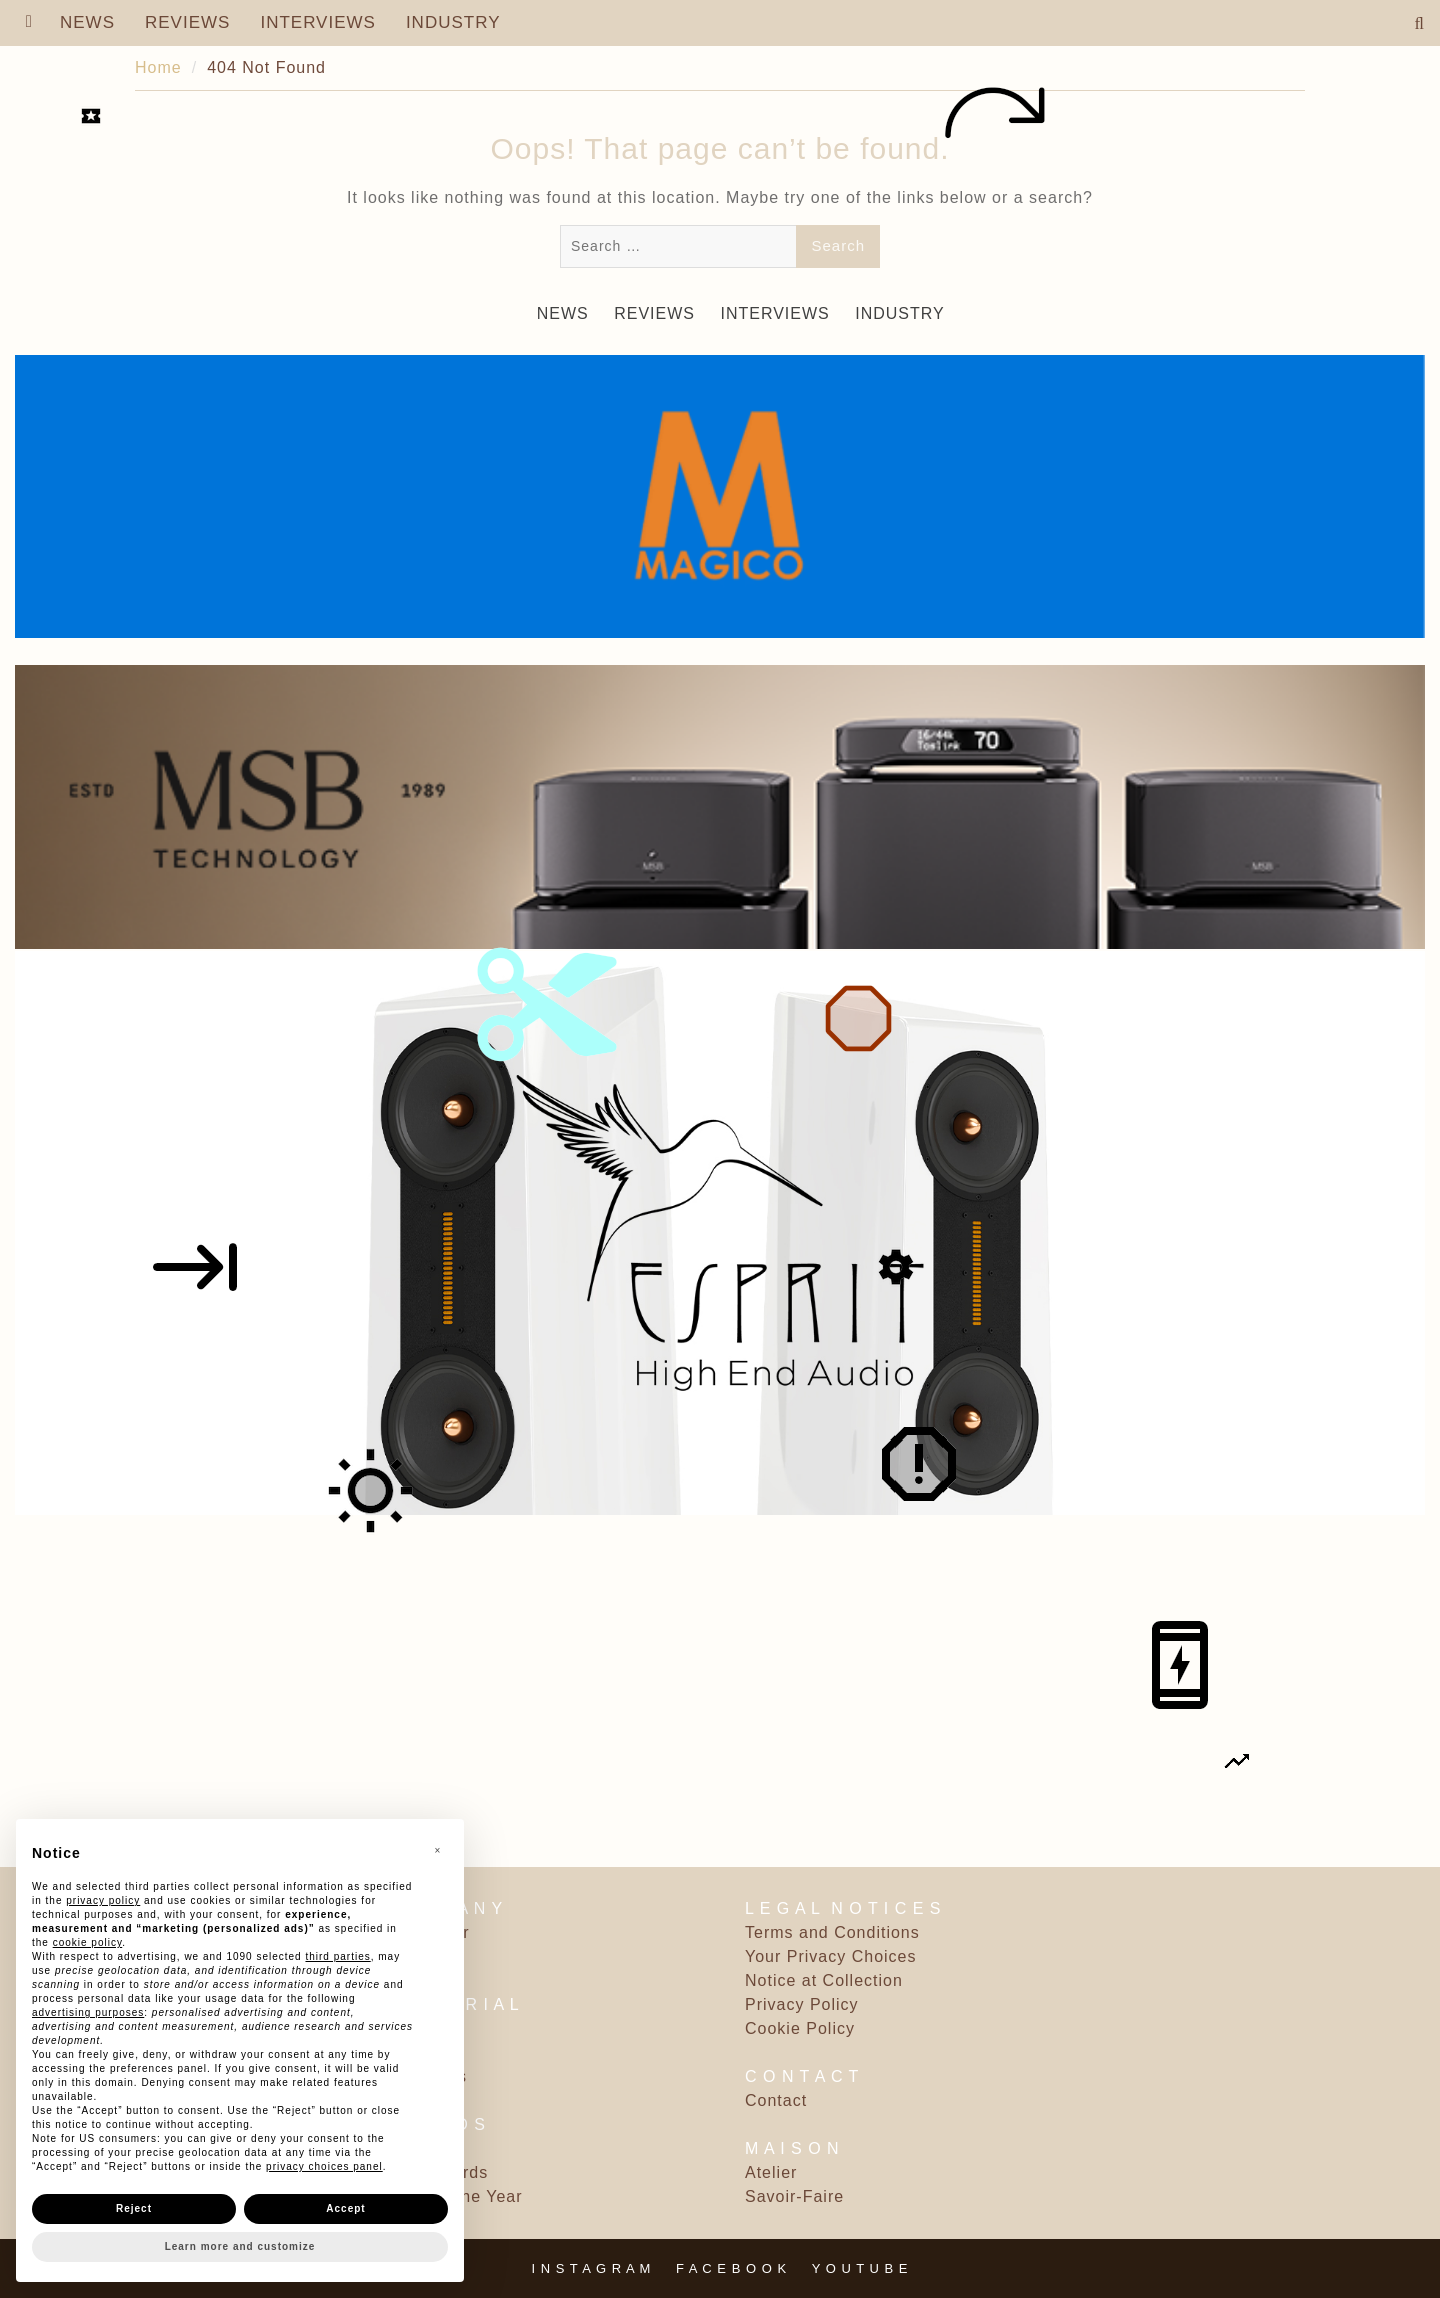 The image size is (1440, 2298). What do you see at coordinates (993, 109) in the screenshot?
I see `redo last action` at bounding box center [993, 109].